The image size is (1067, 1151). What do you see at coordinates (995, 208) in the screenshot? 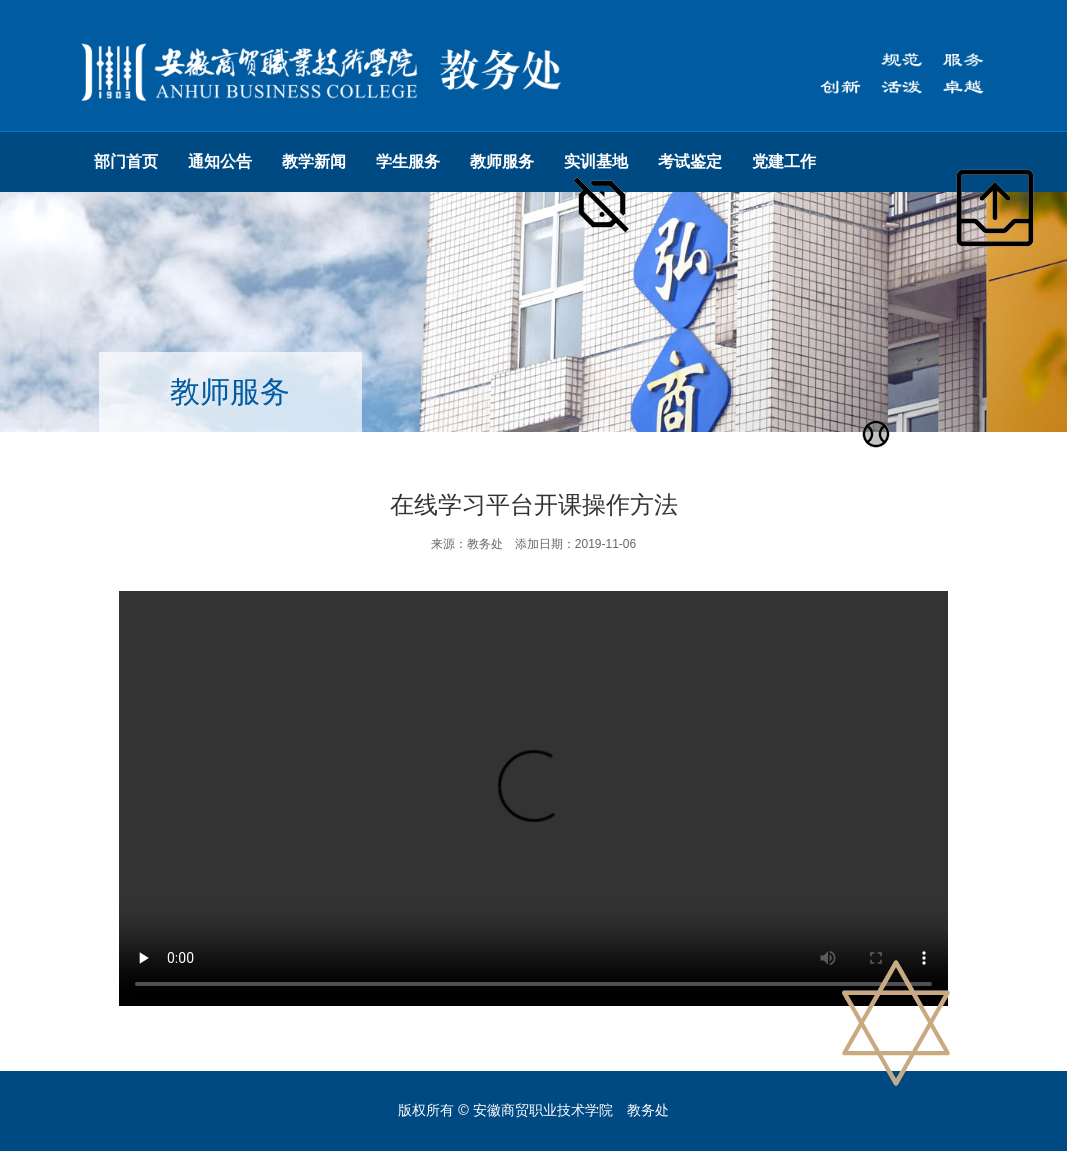
I see `upload file from tray` at bounding box center [995, 208].